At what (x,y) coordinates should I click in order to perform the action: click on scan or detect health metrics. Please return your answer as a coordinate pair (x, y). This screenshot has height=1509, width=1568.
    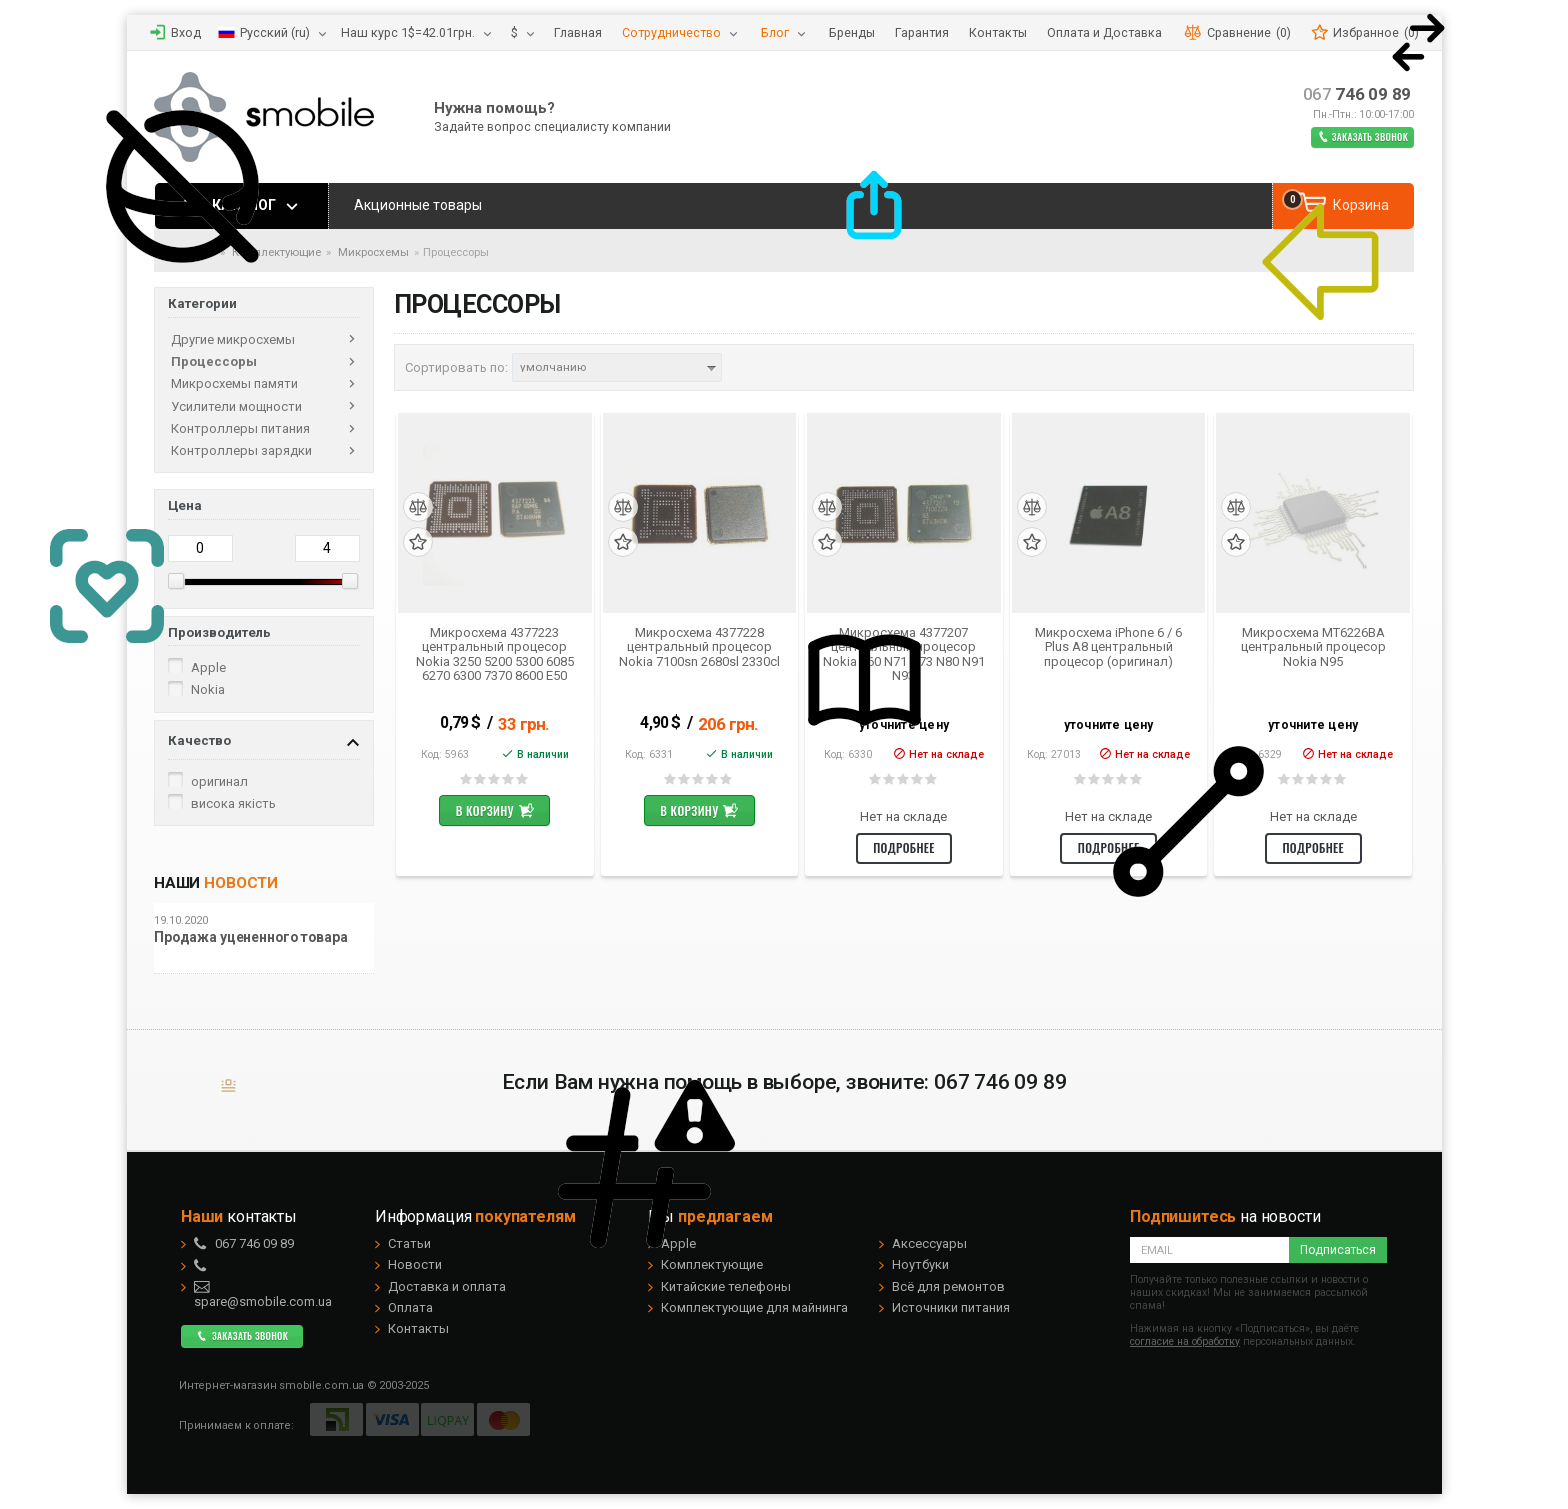
    Looking at the image, I should click on (107, 586).